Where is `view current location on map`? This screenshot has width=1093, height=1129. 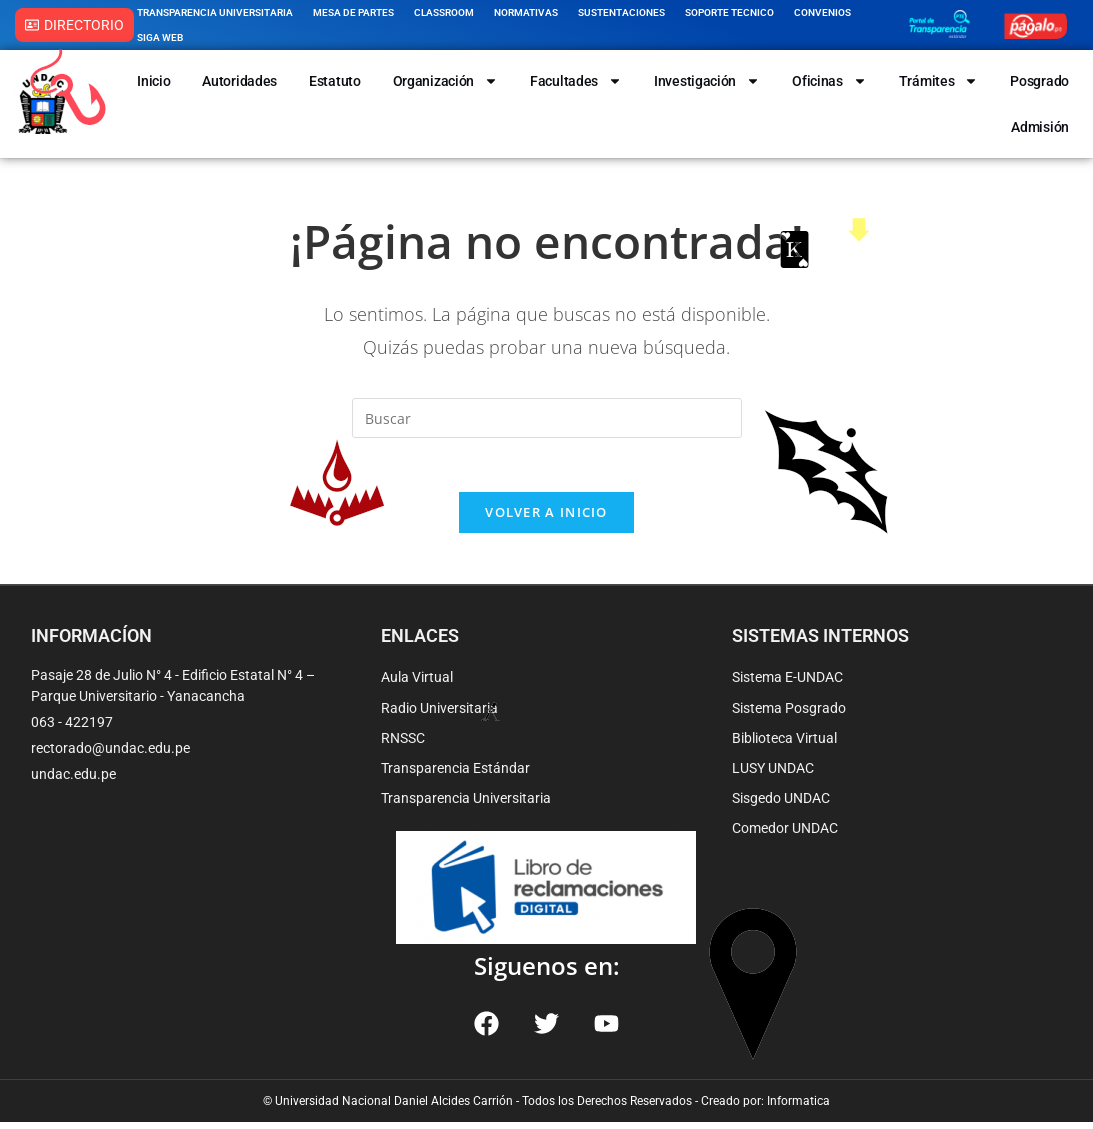 view current location on map is located at coordinates (753, 984).